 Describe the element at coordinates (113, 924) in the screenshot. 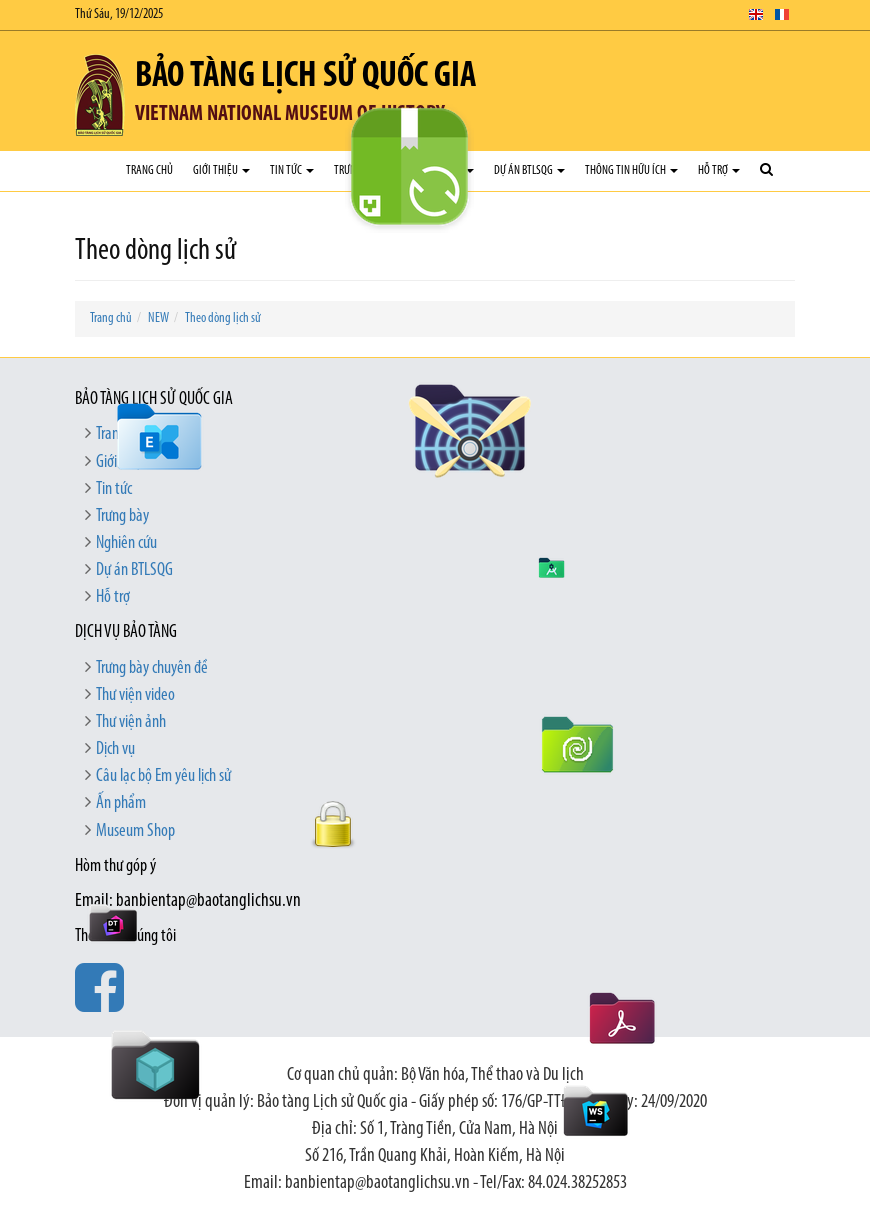

I see `open jetbrains dottrace project folder` at that location.